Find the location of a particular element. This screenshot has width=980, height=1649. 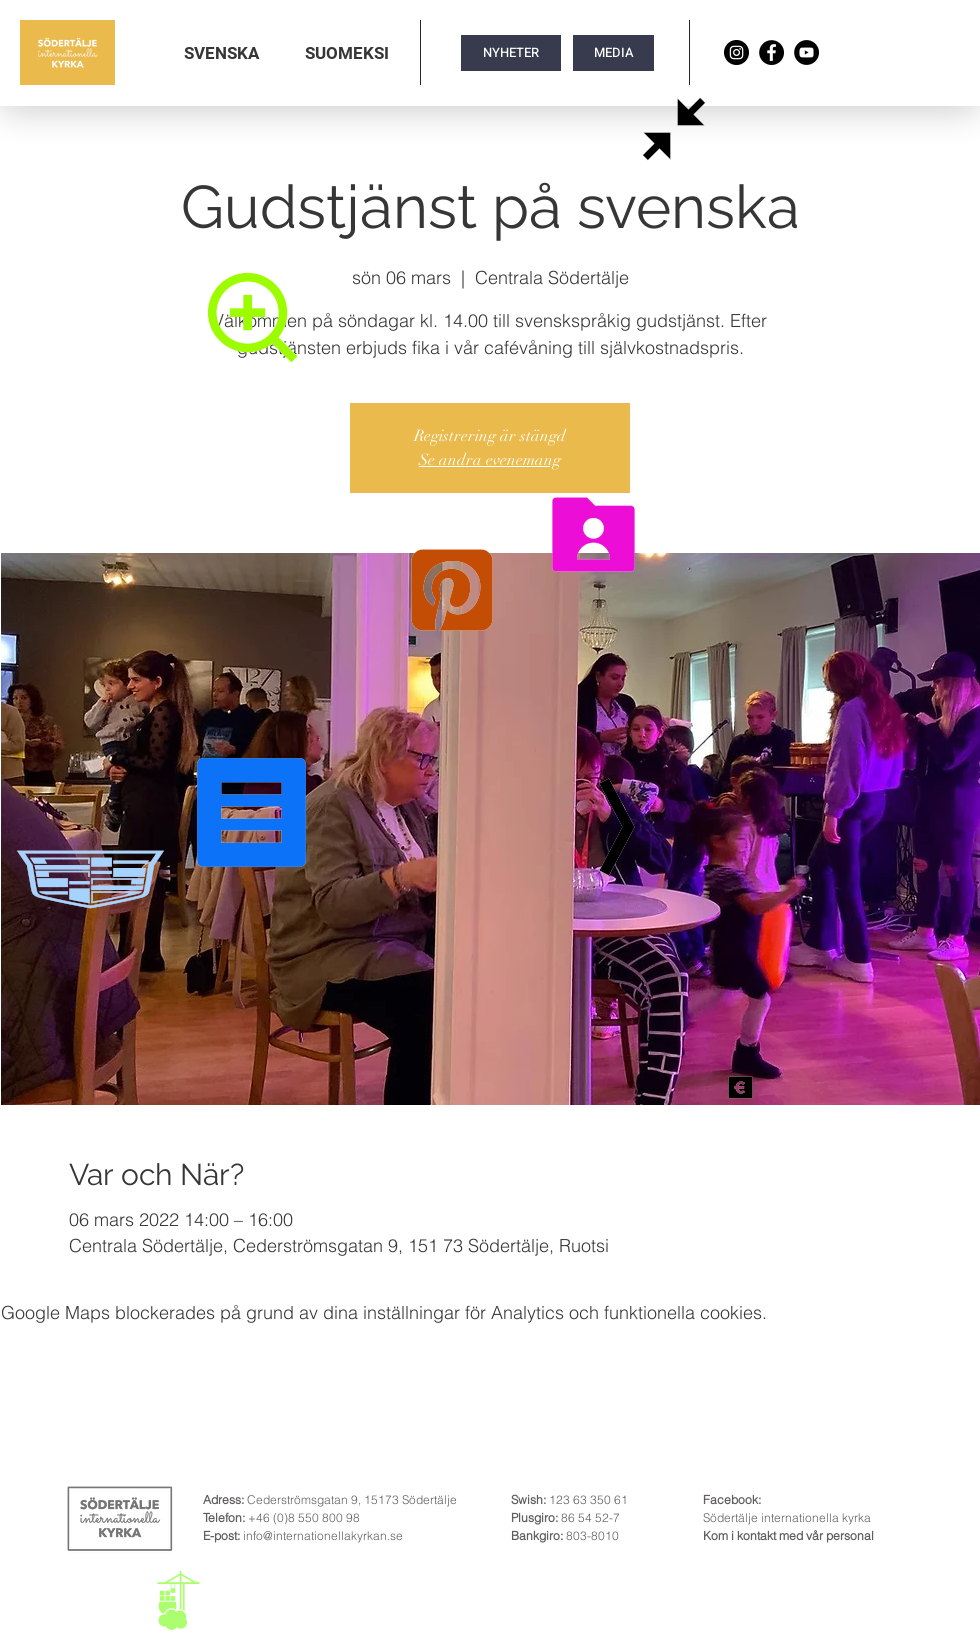

zoom in on content is located at coordinates (252, 317).